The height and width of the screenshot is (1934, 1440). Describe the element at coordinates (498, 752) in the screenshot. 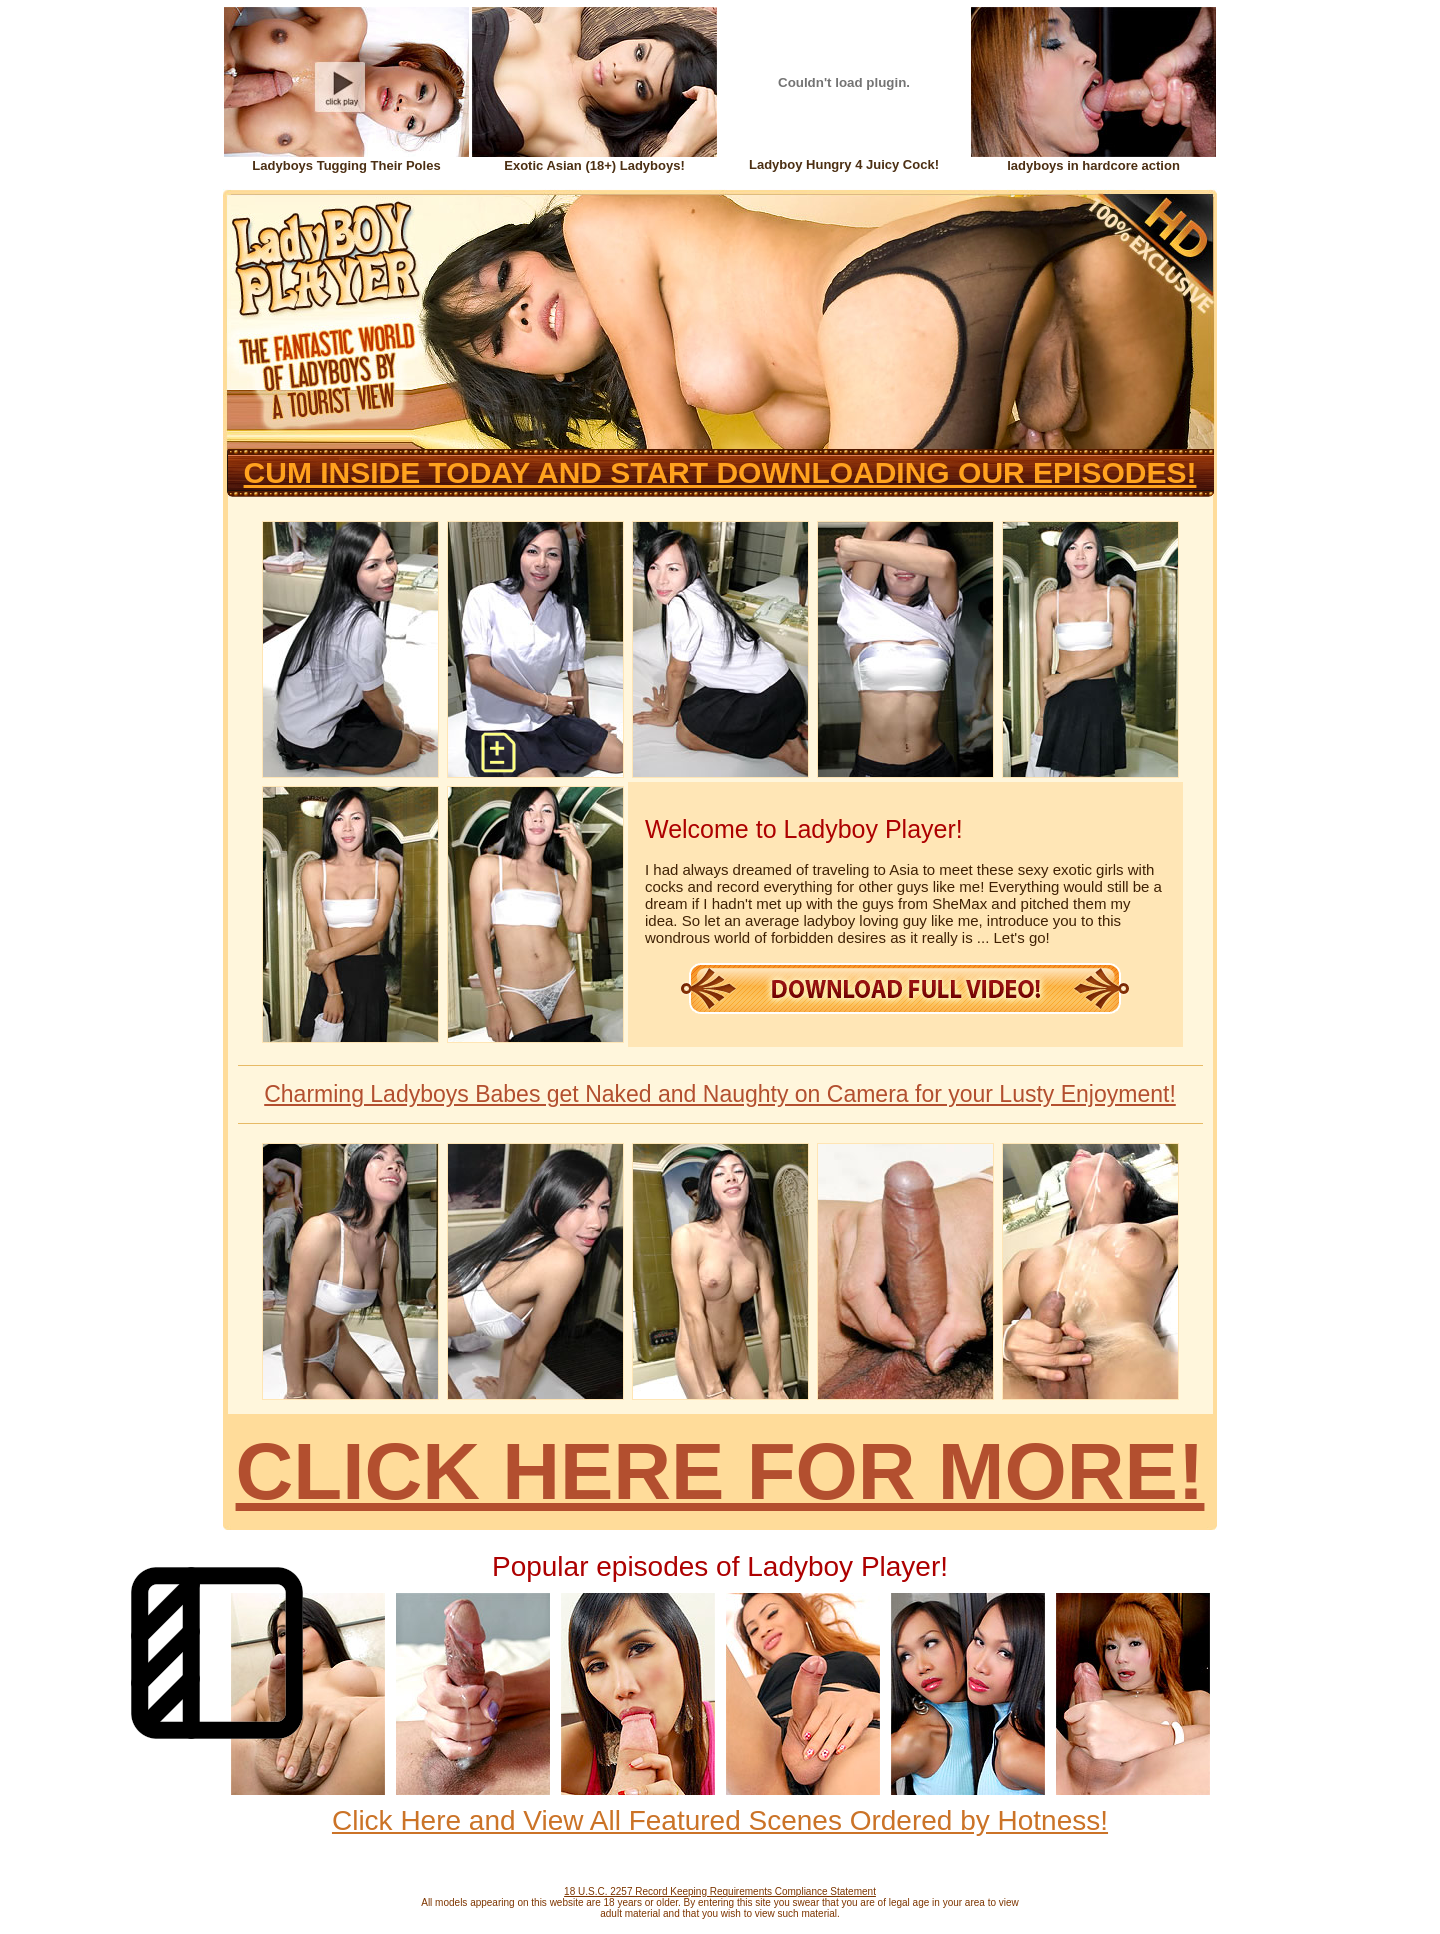

I see `view file differences or changes` at that location.